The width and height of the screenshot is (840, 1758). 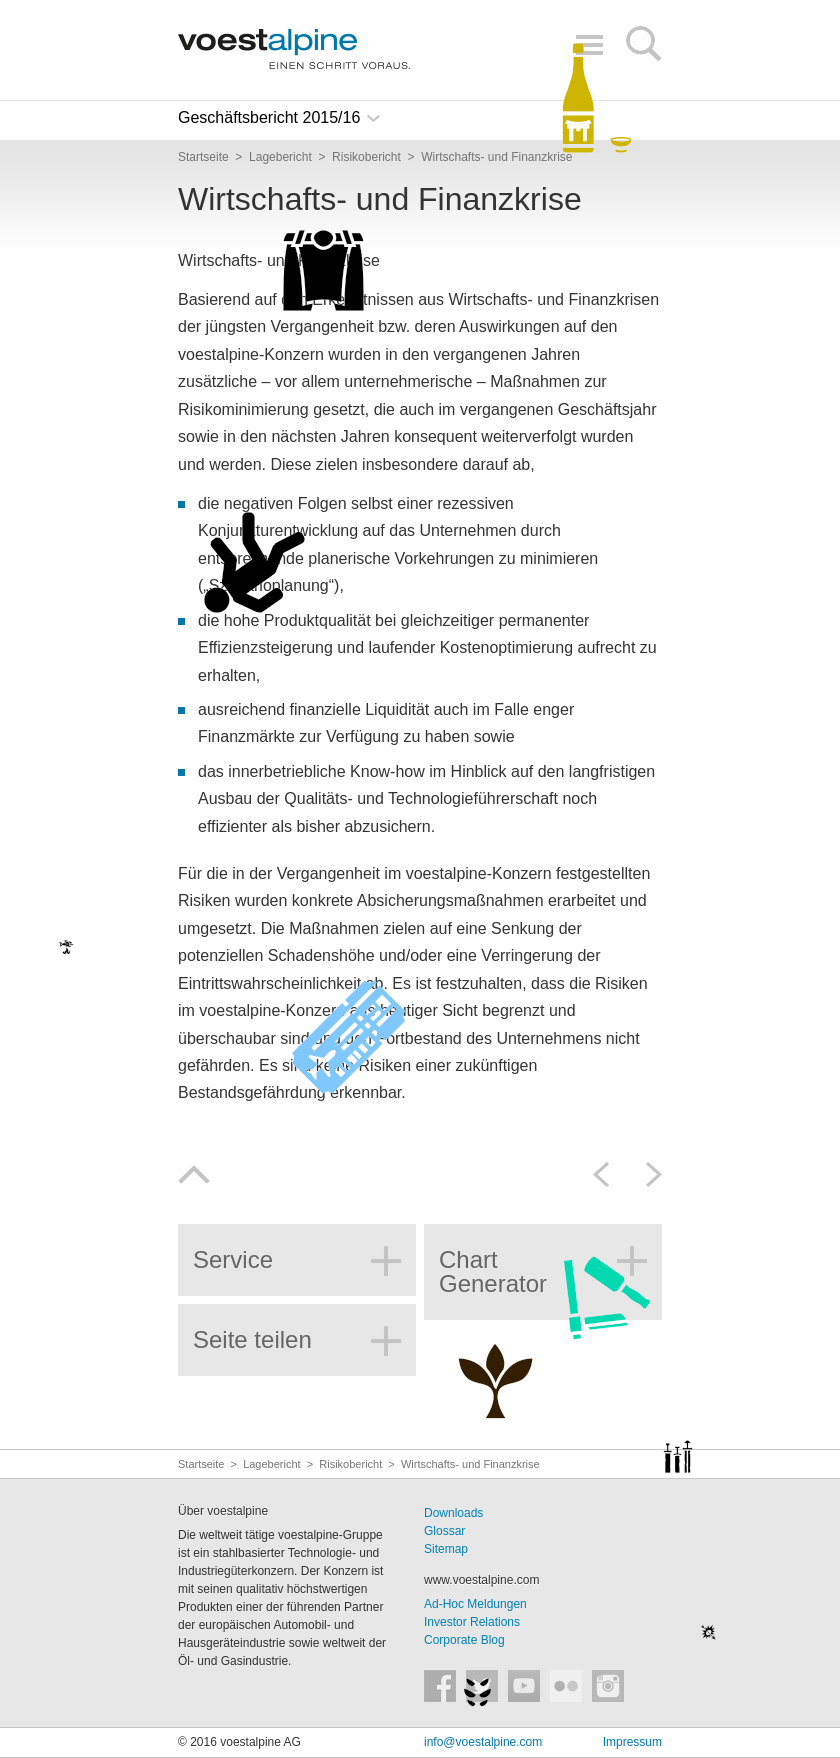 I want to click on cooked fish item in game inventory, so click(x=66, y=947).